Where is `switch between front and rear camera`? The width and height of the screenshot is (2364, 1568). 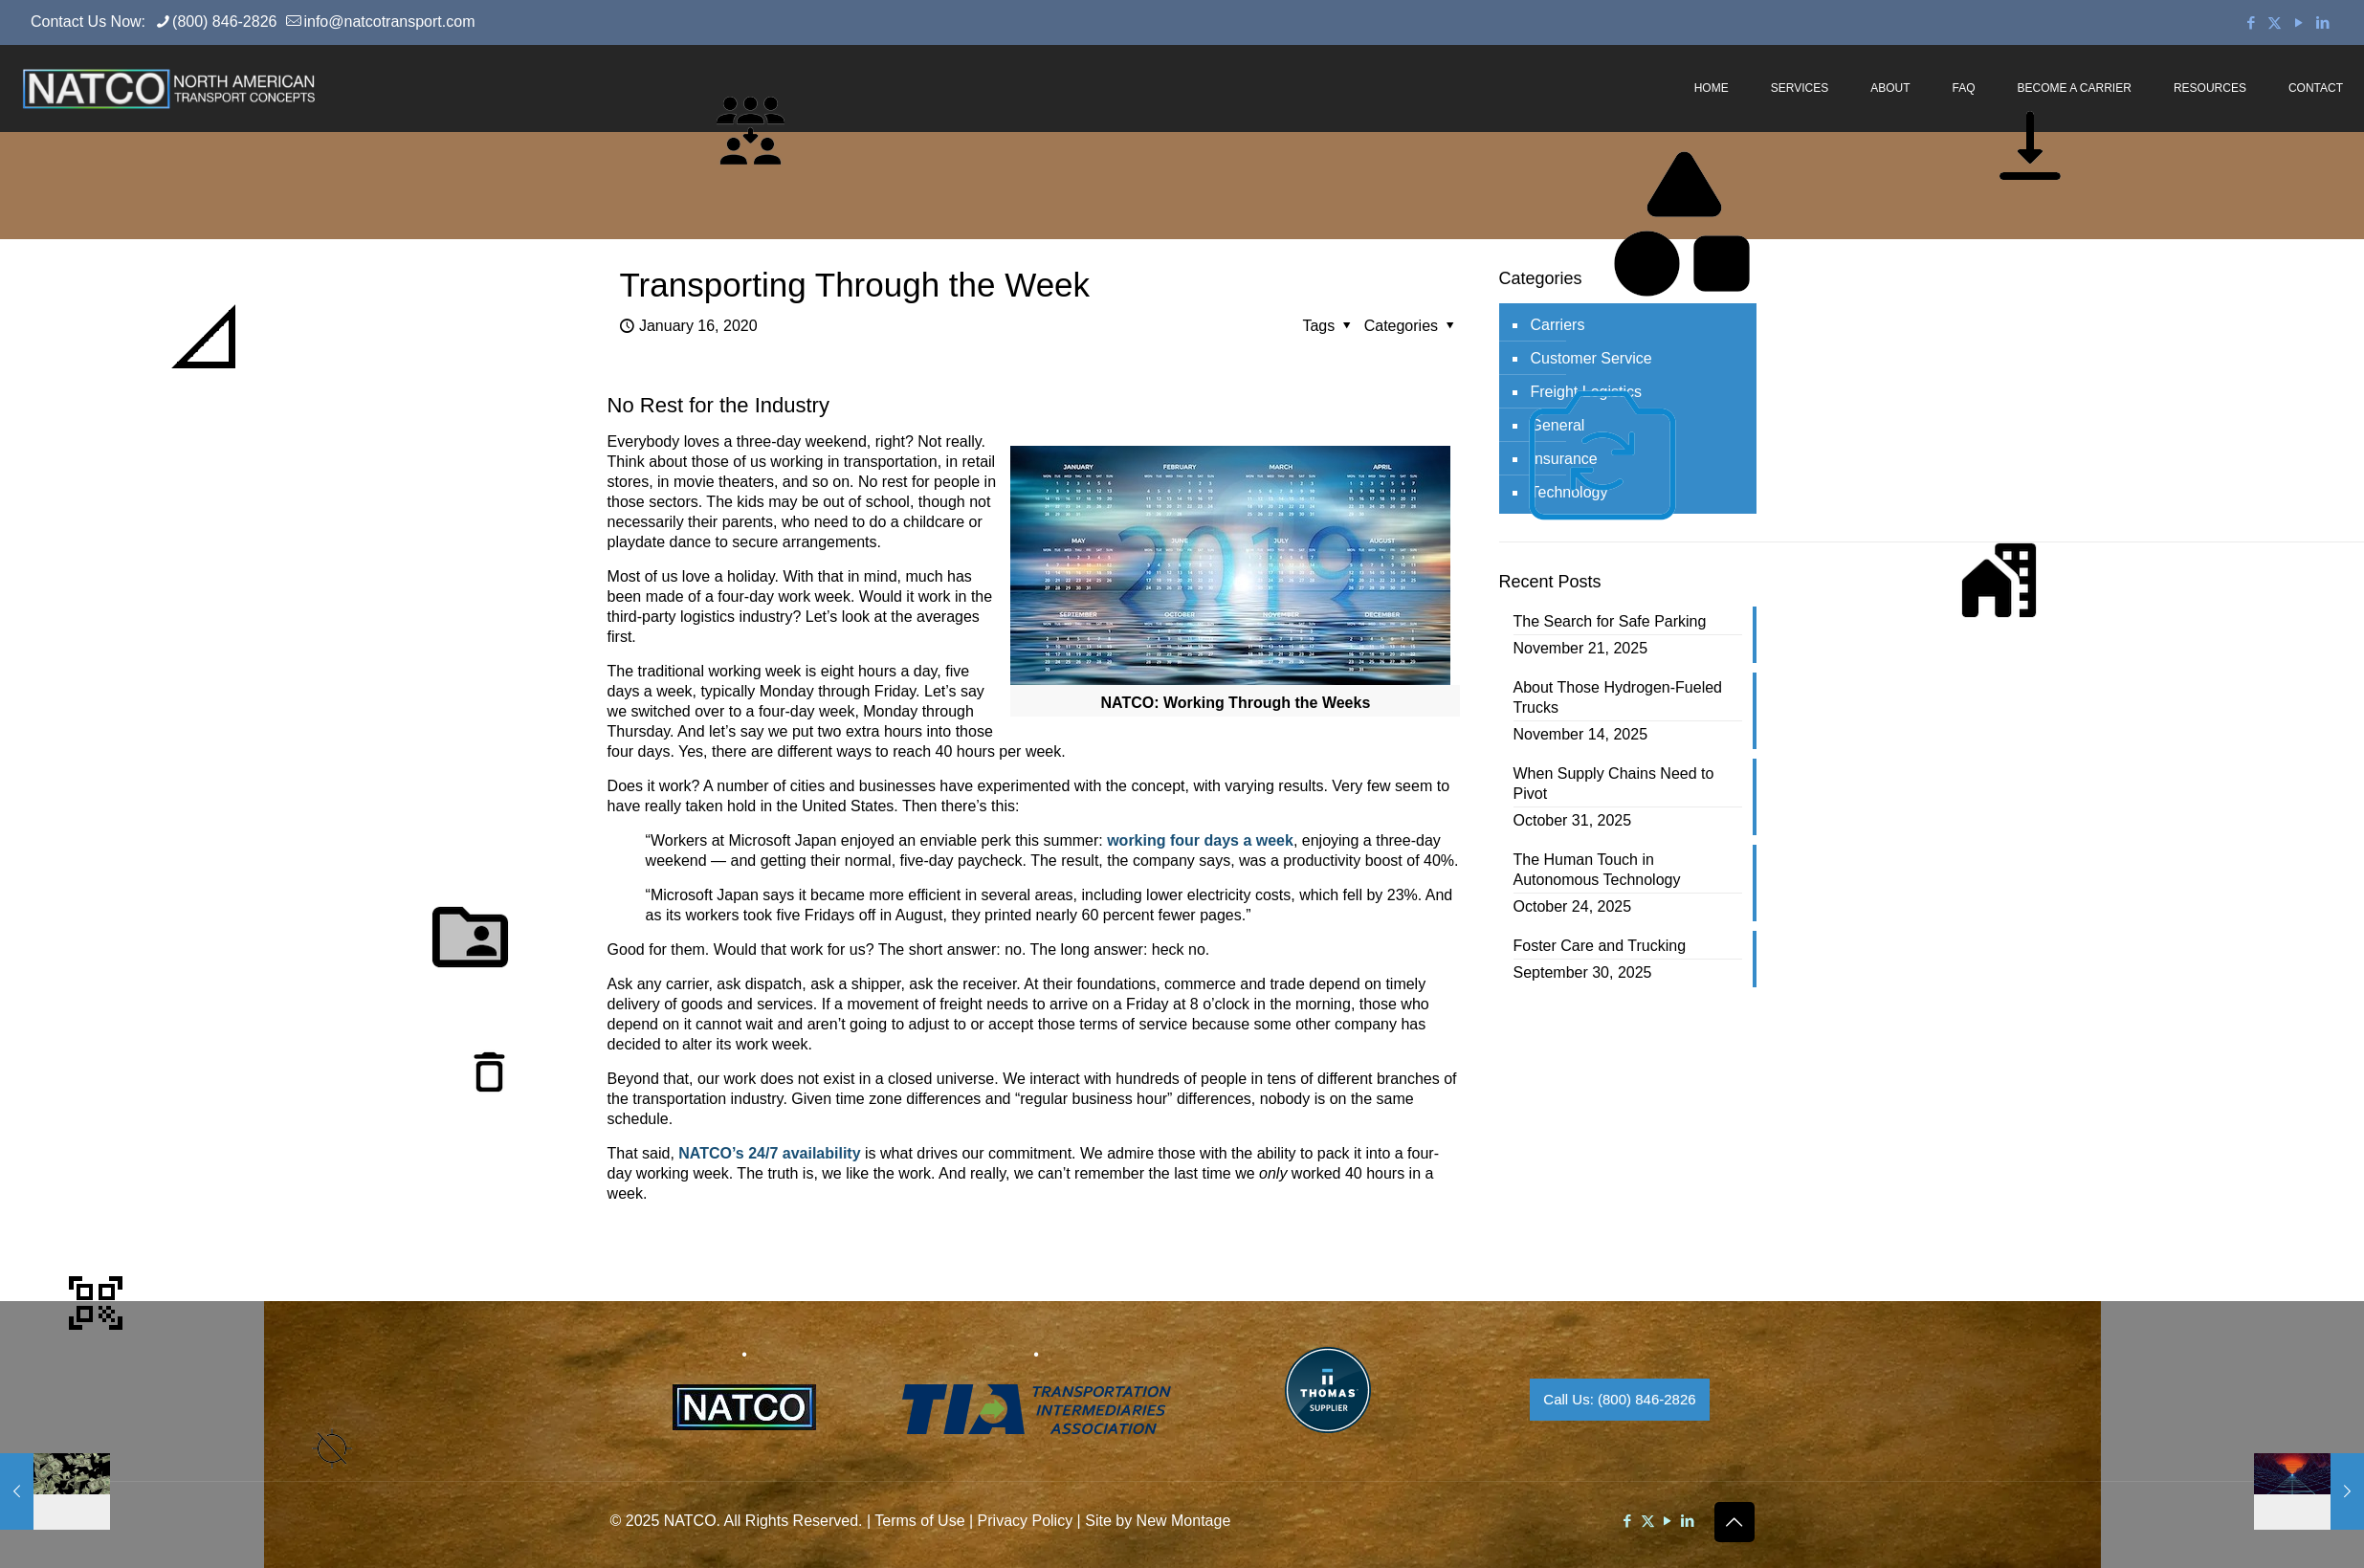 switch between front and rear camera is located at coordinates (1602, 458).